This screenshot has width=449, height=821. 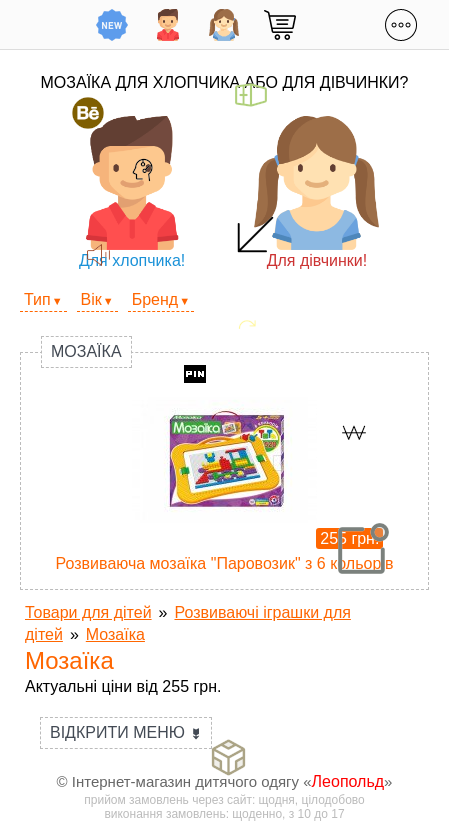 I want to click on redo last action, so click(x=247, y=324).